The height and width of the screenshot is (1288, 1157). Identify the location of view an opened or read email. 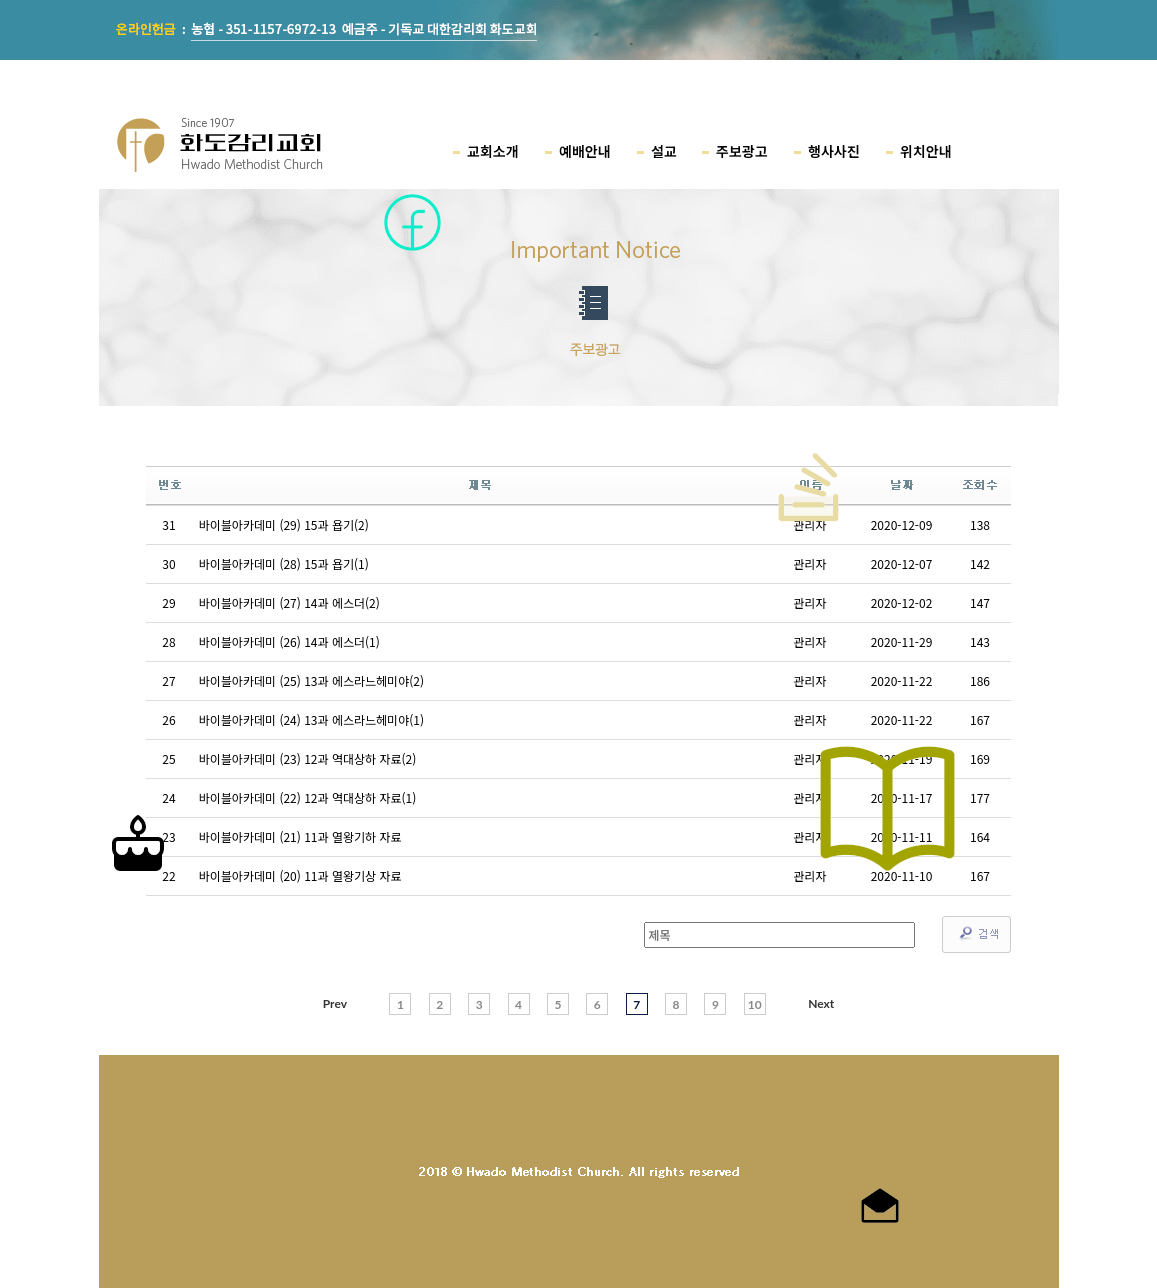
(880, 1207).